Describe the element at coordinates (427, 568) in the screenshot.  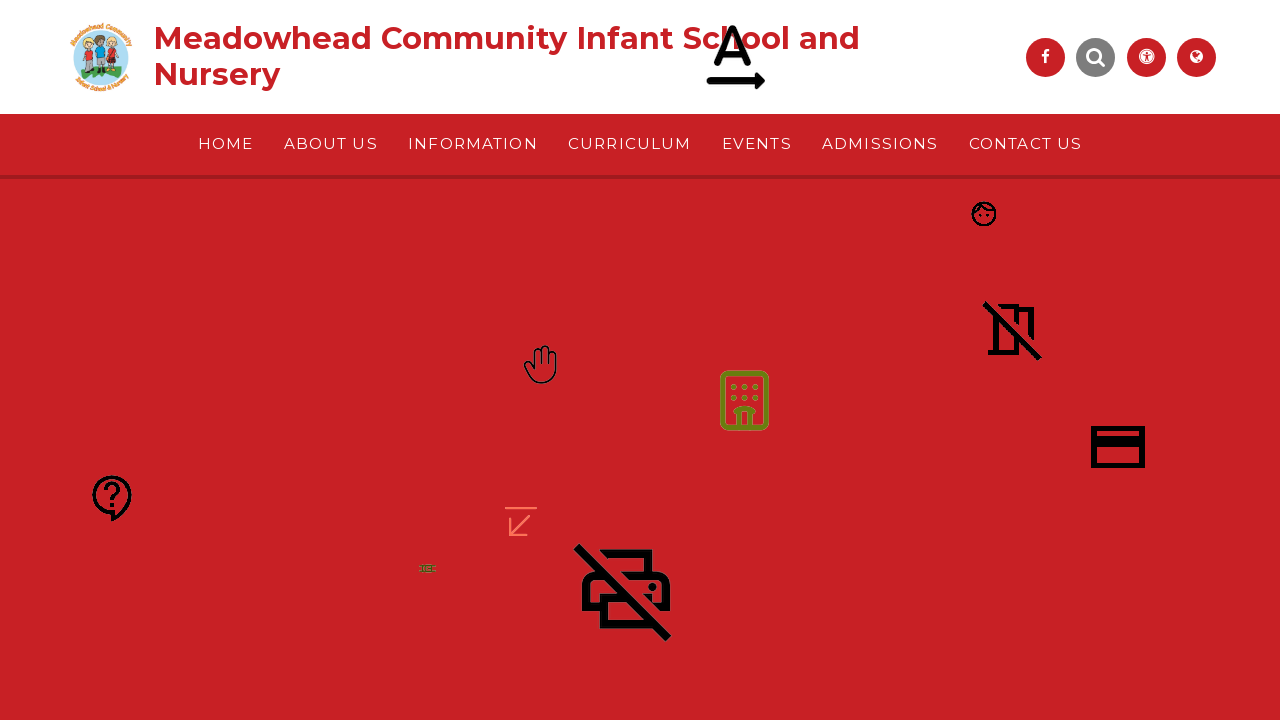
I see `adjust clothing or accessory settings` at that location.